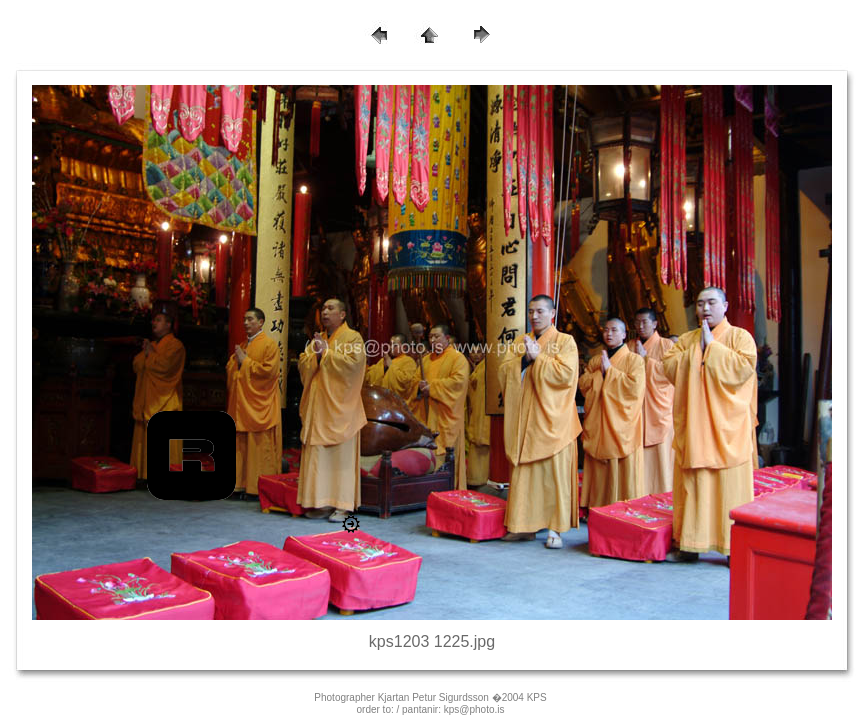 This screenshot has height=726, width=861. I want to click on open the rarible NFT marketplace app, so click(191, 455).